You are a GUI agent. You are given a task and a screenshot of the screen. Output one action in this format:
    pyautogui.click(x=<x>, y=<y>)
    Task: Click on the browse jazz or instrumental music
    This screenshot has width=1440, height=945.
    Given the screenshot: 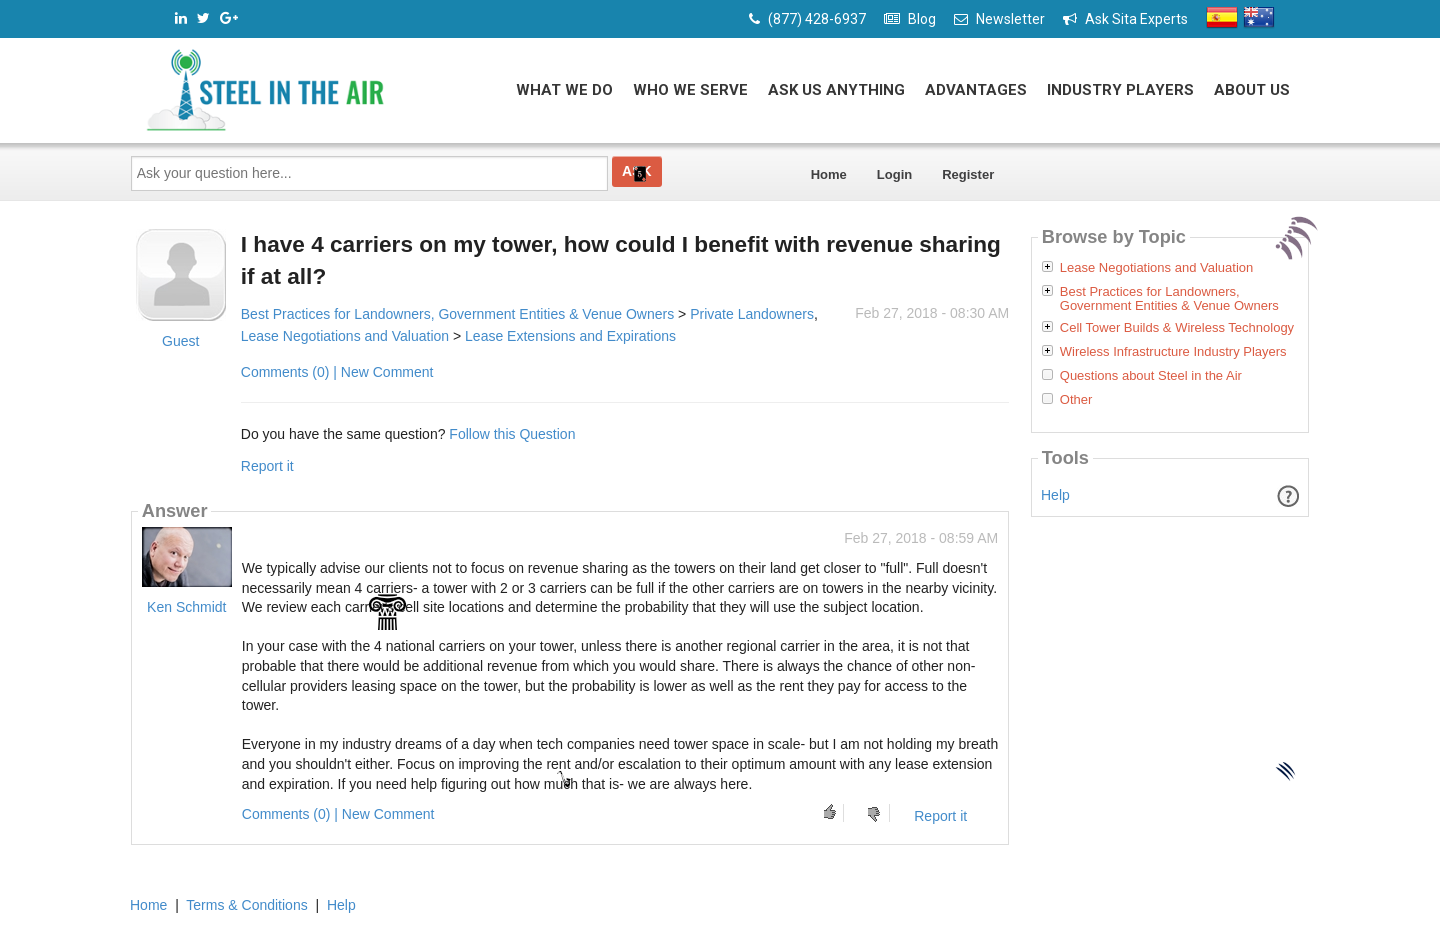 What is the action you would take?
    pyautogui.click(x=564, y=779)
    